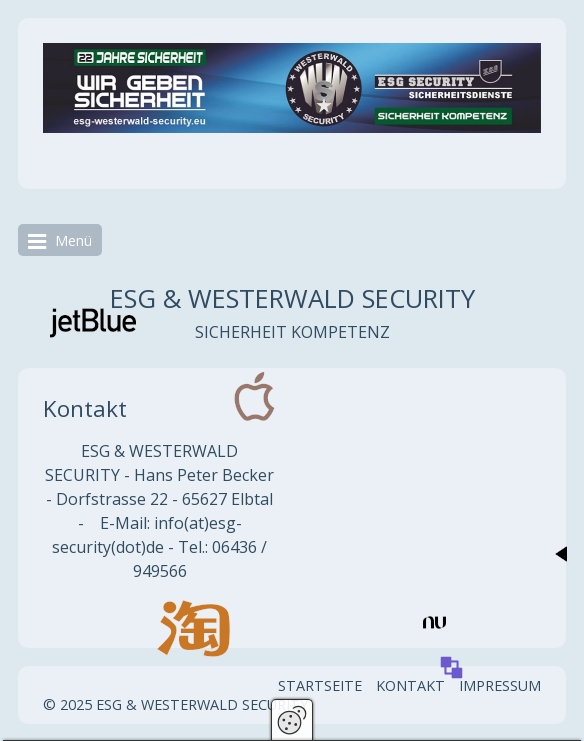 This screenshot has height=741, width=584. What do you see at coordinates (434, 622) in the screenshot?
I see `open the Nubank app` at bounding box center [434, 622].